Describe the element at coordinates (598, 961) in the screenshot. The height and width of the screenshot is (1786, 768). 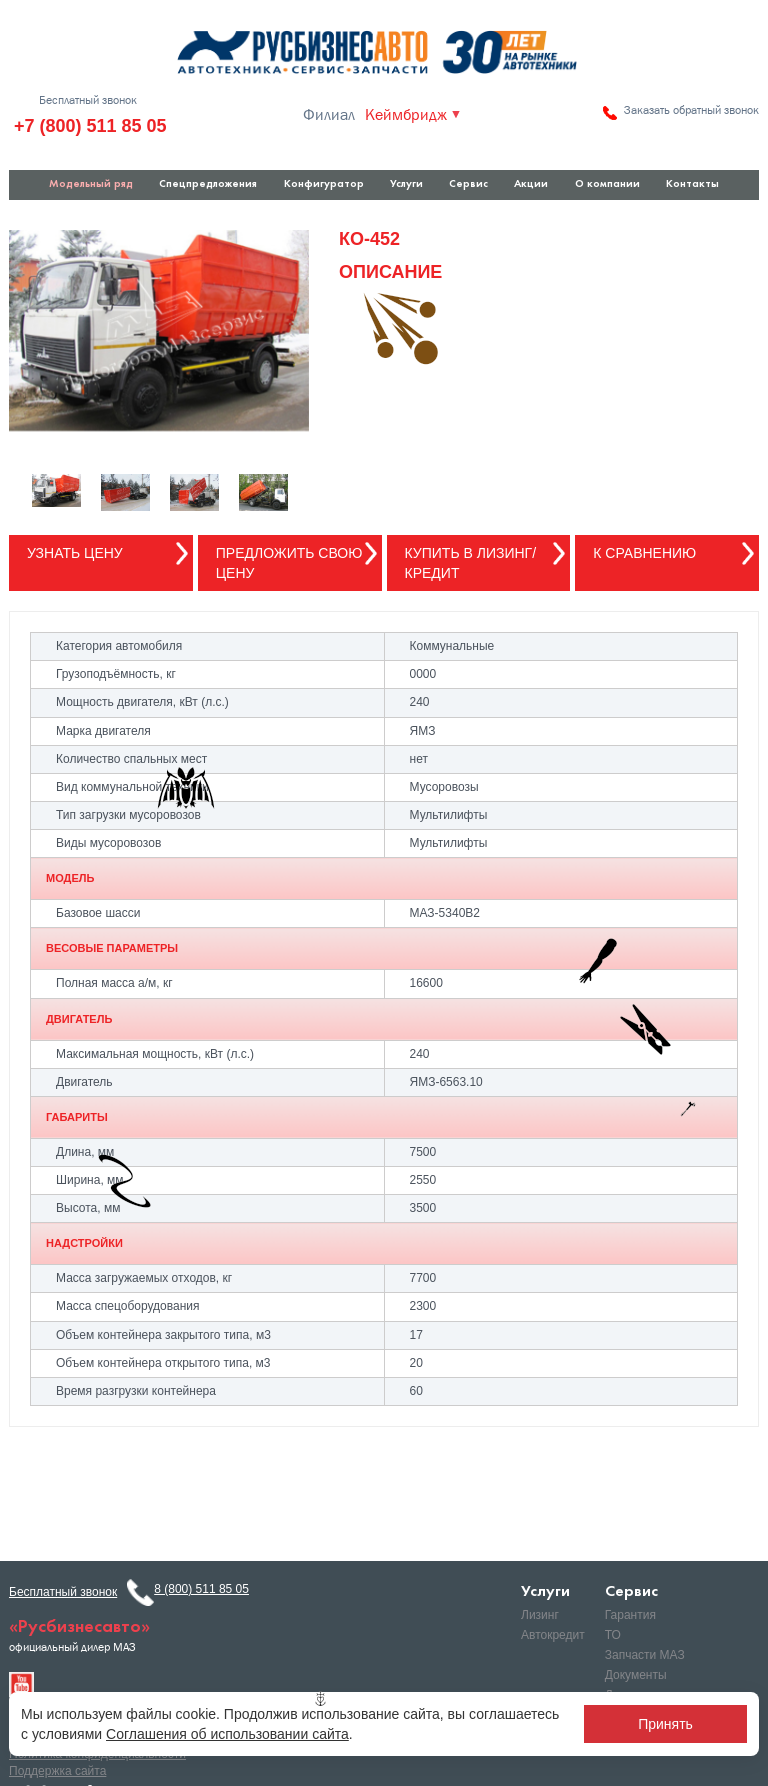
I see `select arm or upper limb in character customization` at that location.